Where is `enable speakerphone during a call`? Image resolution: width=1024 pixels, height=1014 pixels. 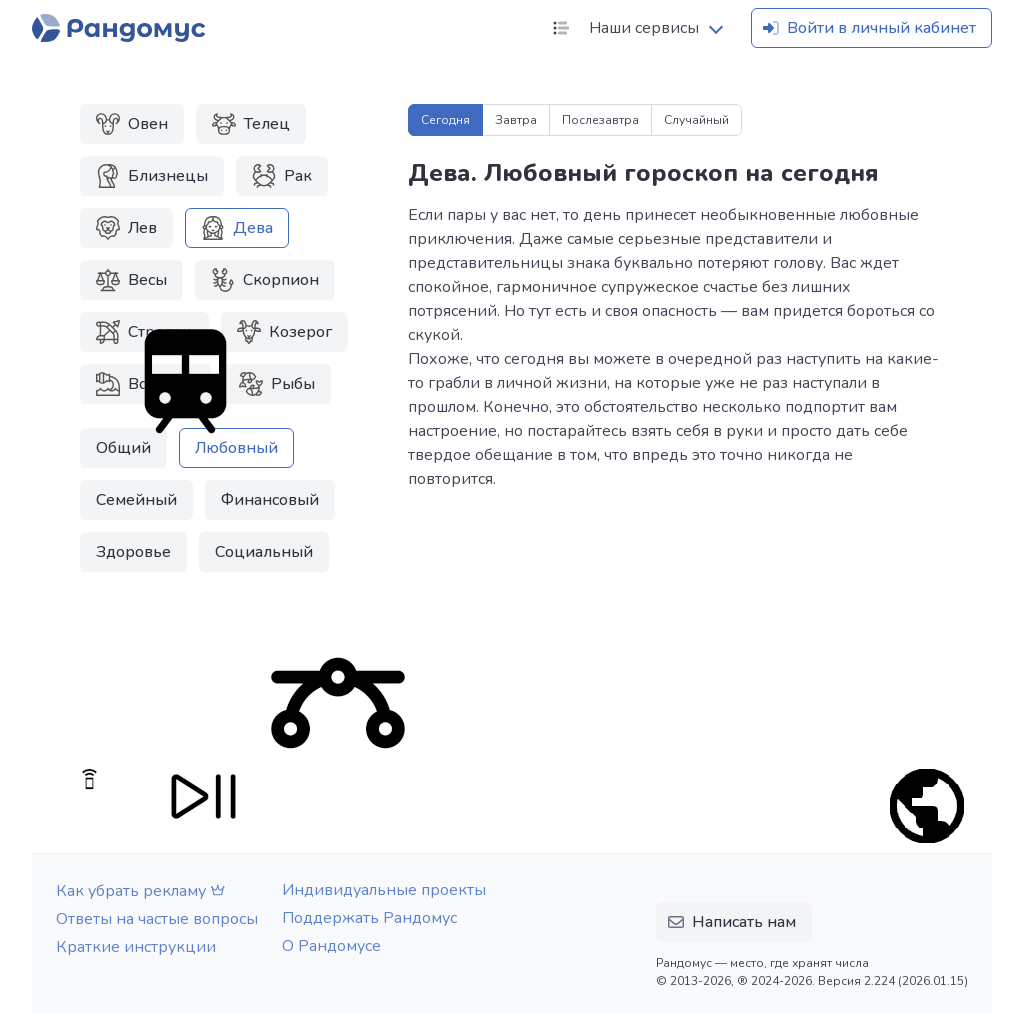 enable speakerphone during a call is located at coordinates (89, 779).